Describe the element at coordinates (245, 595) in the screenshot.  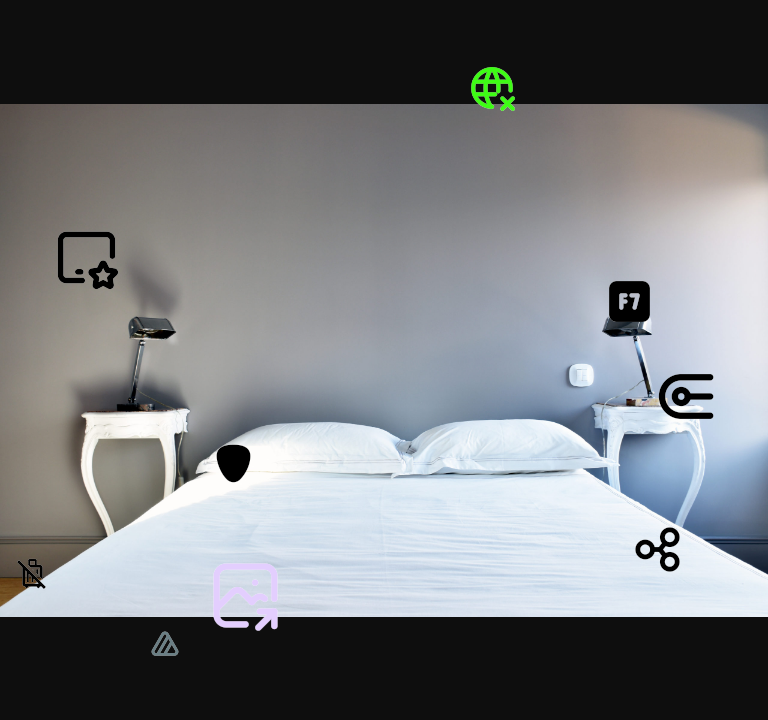
I see `share a photo or image` at that location.